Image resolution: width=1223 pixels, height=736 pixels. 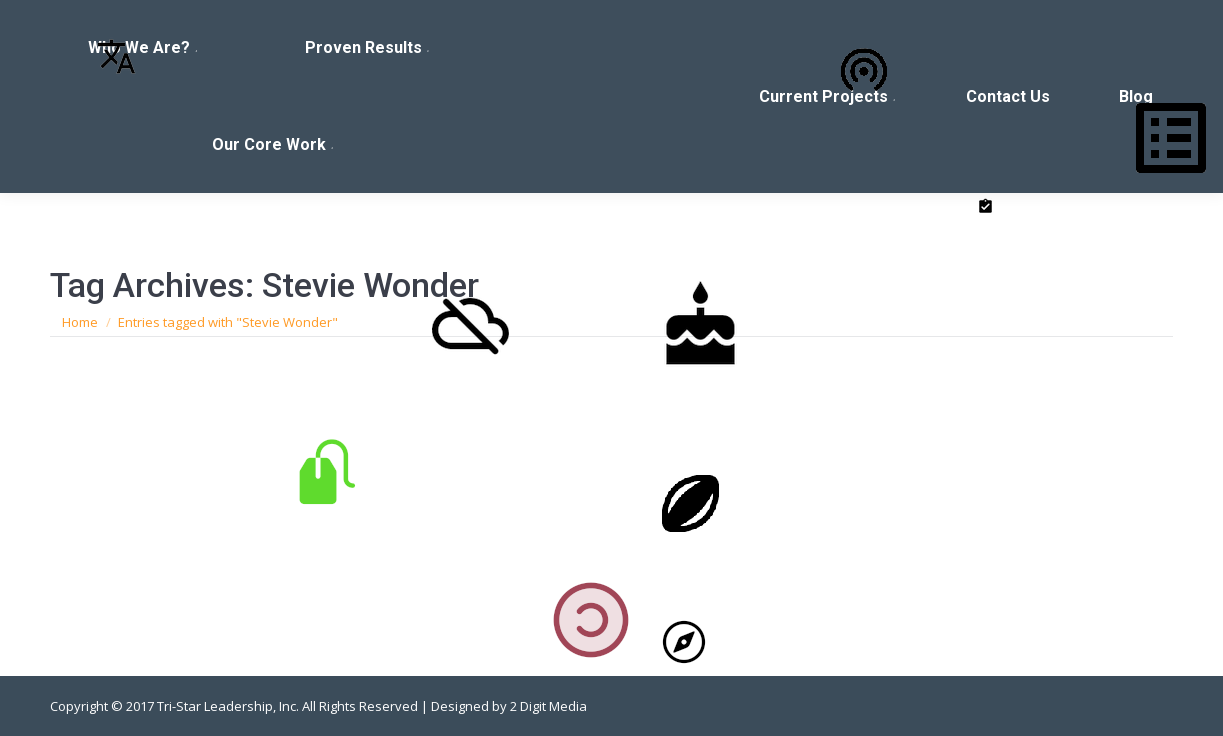 I want to click on view rugby sports content, so click(x=690, y=503).